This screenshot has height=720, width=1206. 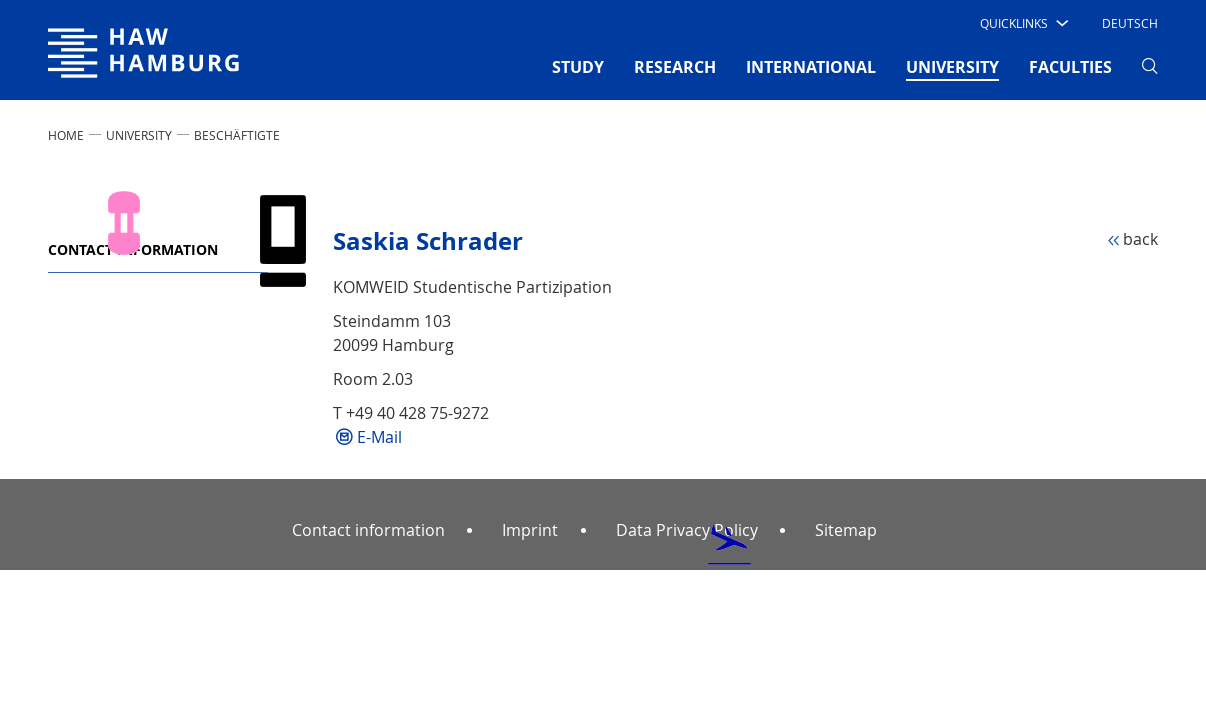 I want to click on select shotgun weapon, so click(x=283, y=241).